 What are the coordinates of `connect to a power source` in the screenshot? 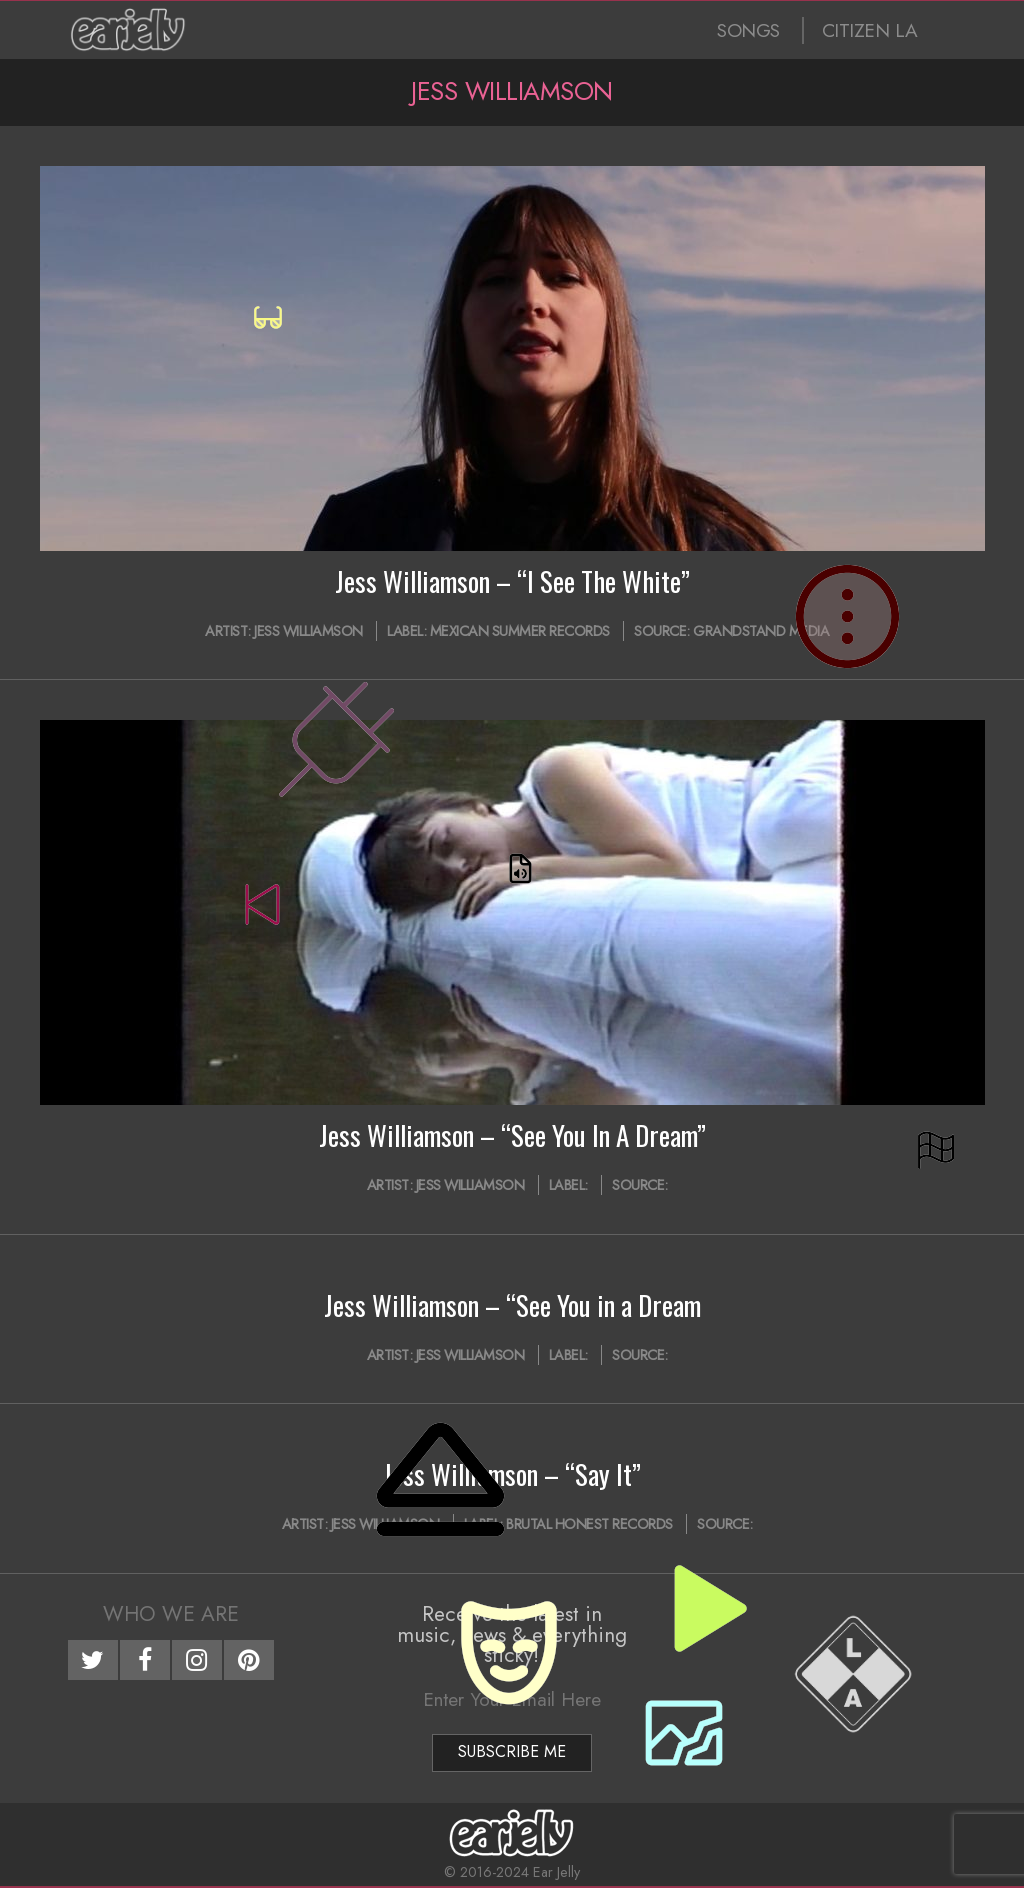 It's located at (334, 741).